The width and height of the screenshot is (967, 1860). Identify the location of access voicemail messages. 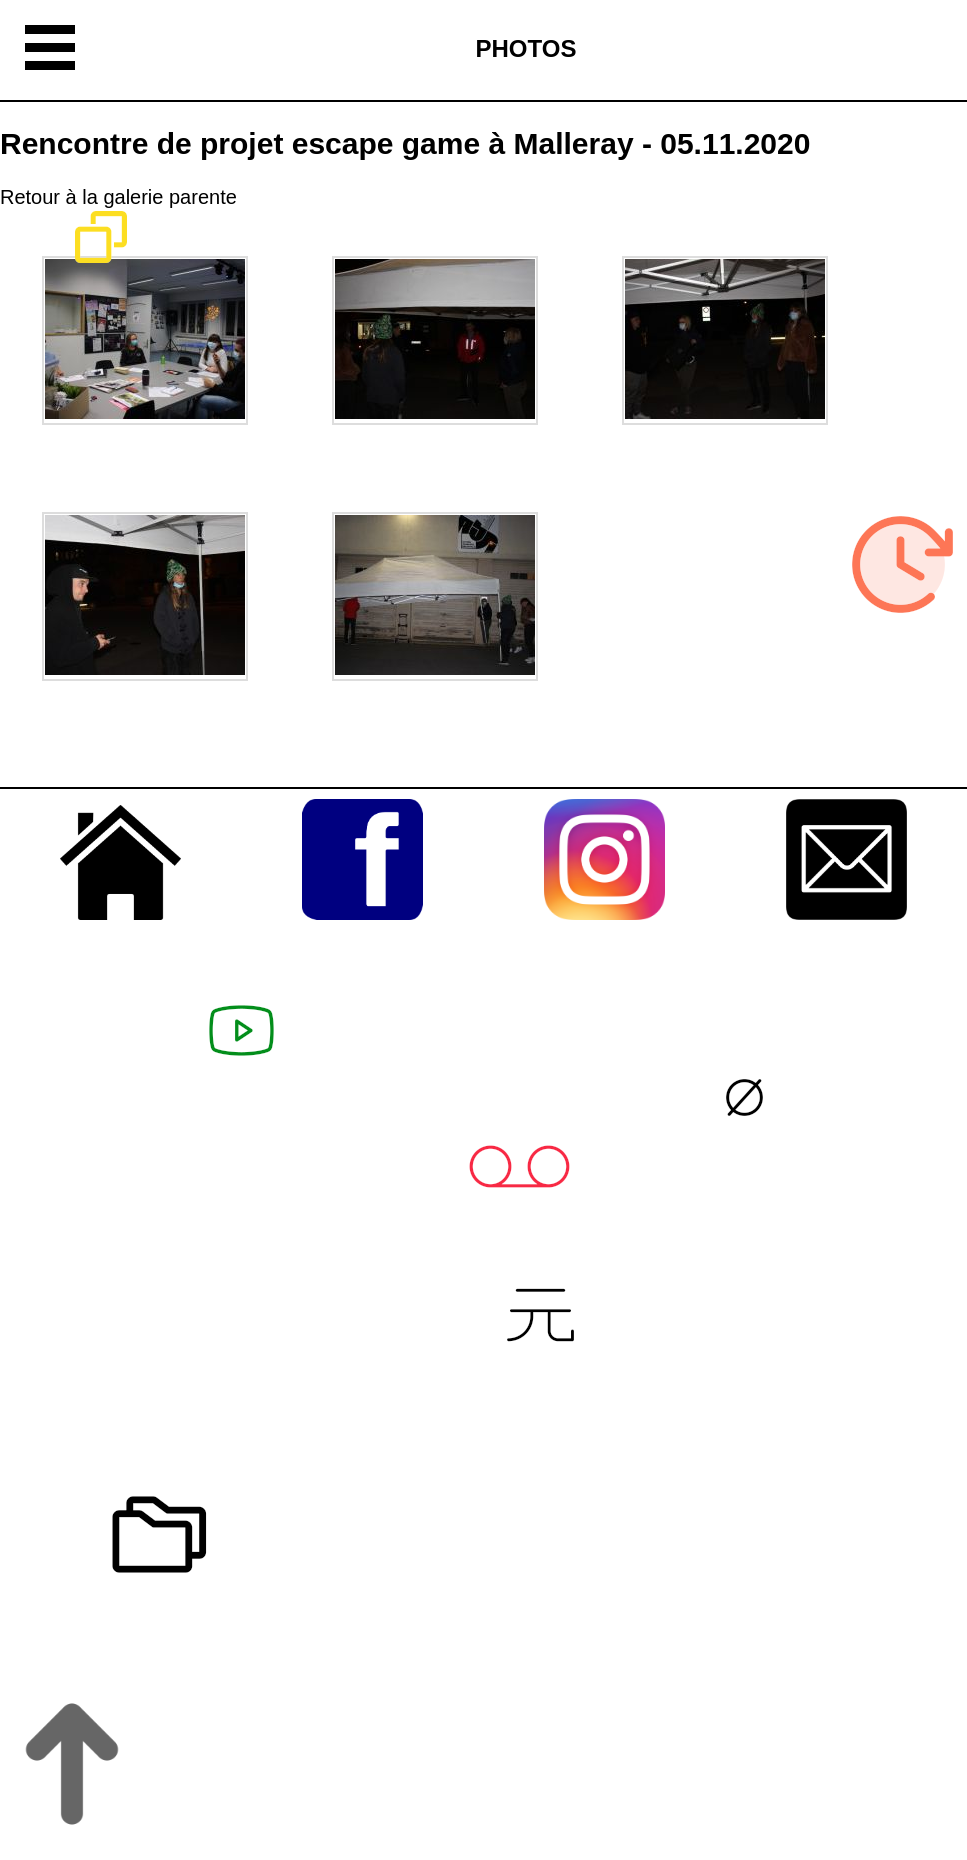
(519, 1166).